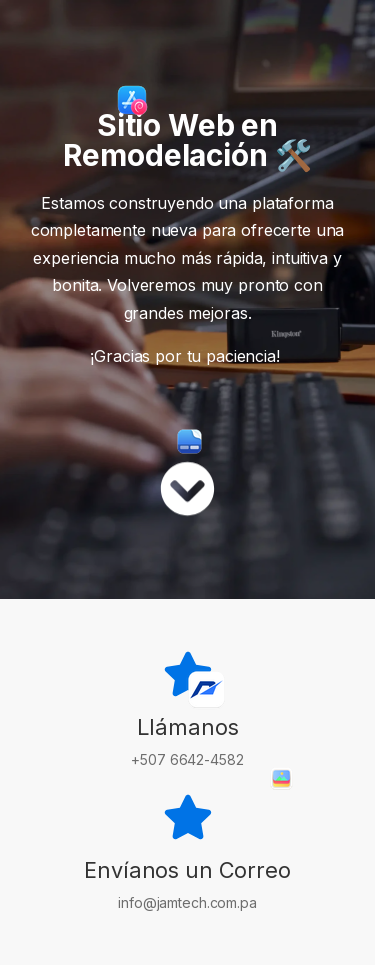 Image resolution: width=375 pixels, height=965 pixels. Describe the element at coordinates (132, 100) in the screenshot. I see `open the debian software center` at that location.